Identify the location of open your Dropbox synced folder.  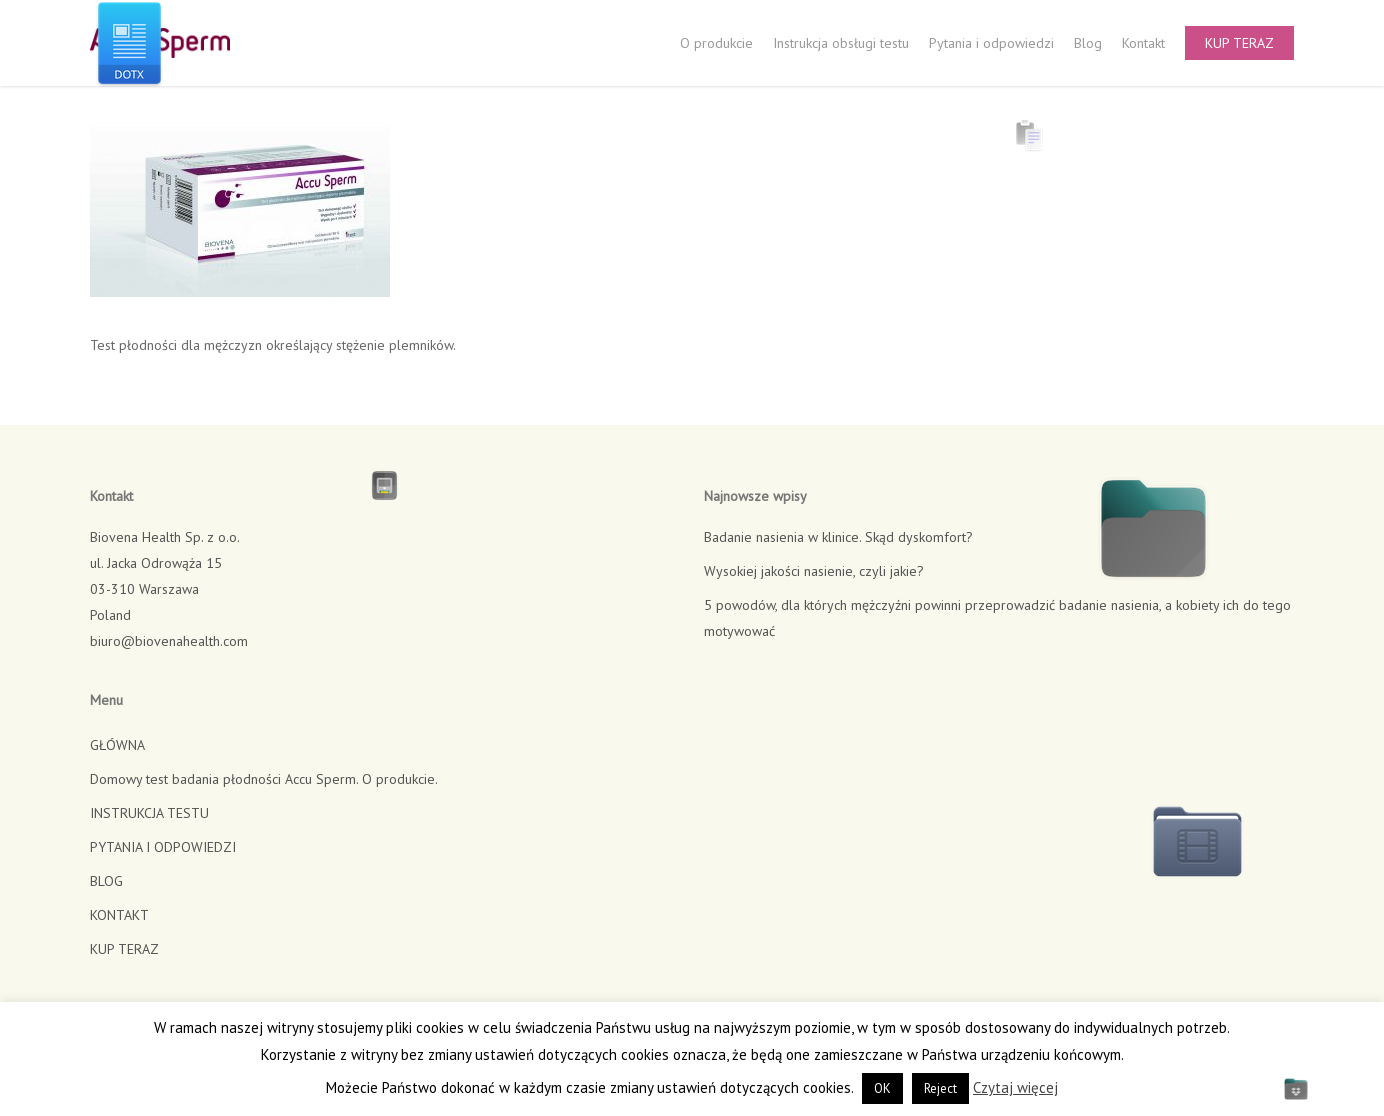
(1296, 1089).